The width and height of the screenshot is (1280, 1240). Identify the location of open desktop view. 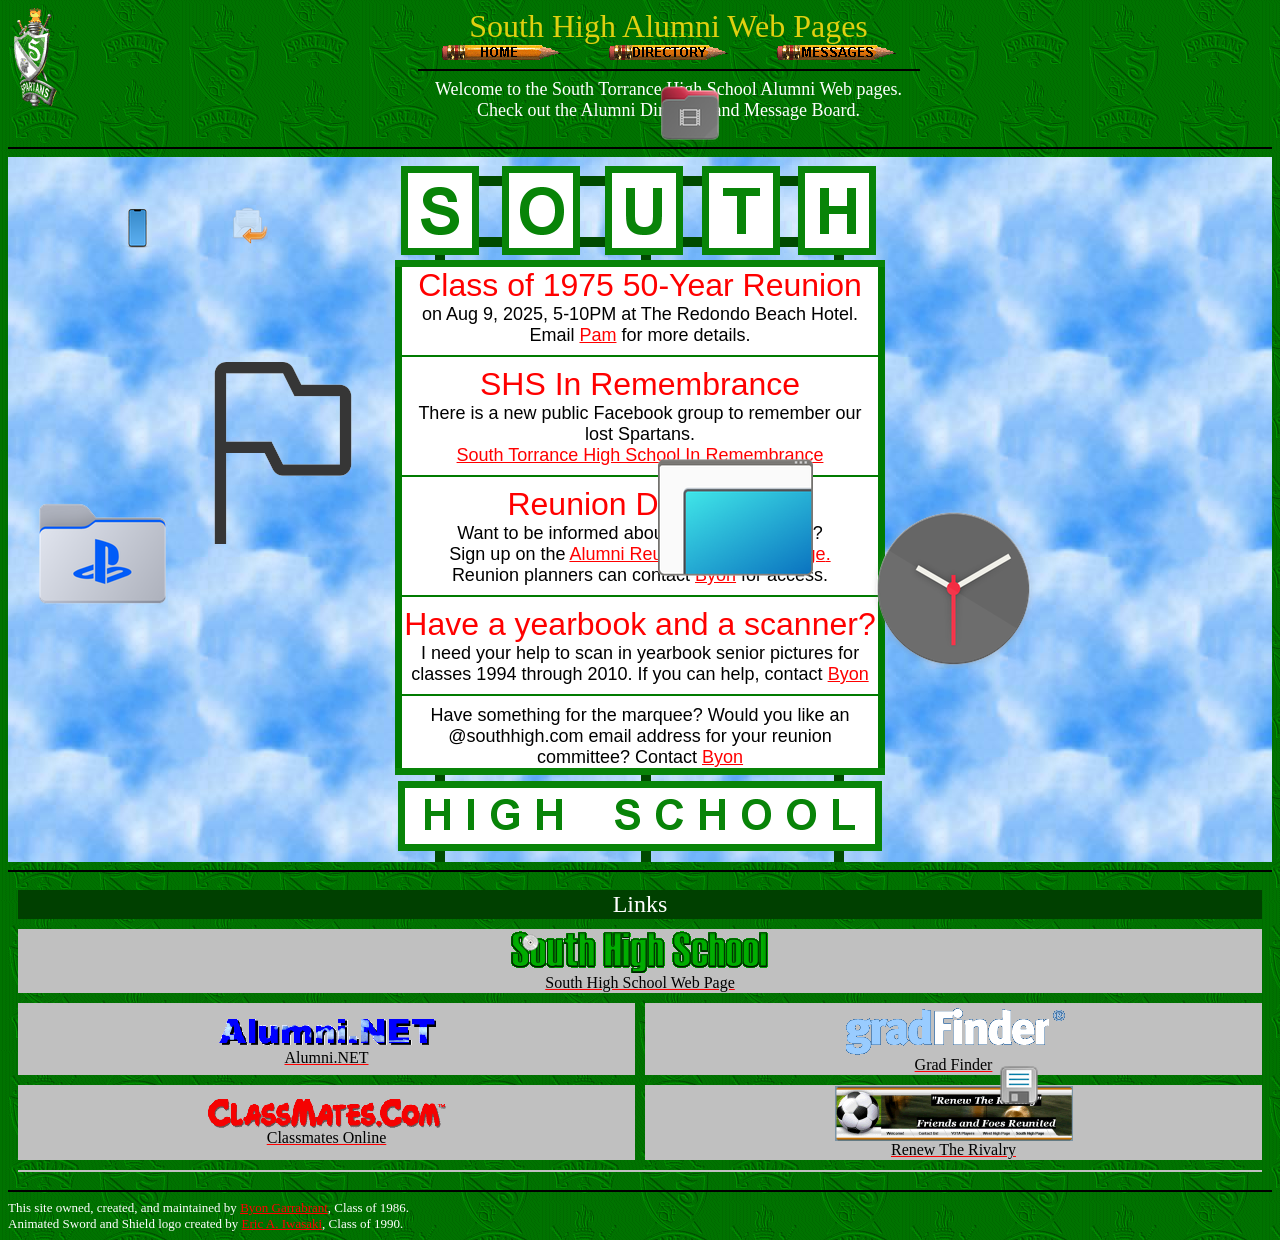
(735, 517).